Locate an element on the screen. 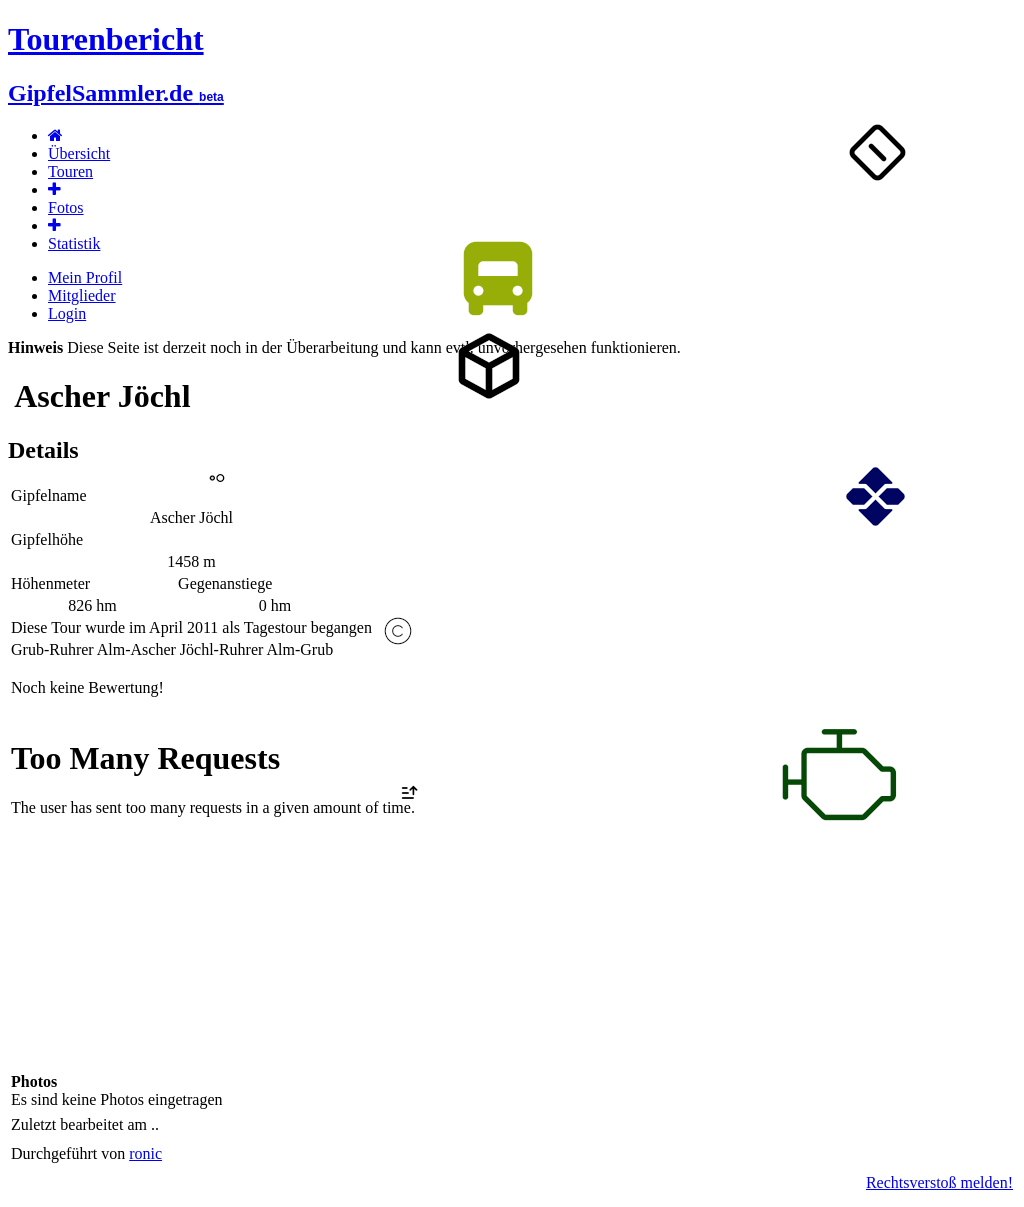 The width and height of the screenshot is (1024, 1207). view 3D model or object is located at coordinates (489, 366).